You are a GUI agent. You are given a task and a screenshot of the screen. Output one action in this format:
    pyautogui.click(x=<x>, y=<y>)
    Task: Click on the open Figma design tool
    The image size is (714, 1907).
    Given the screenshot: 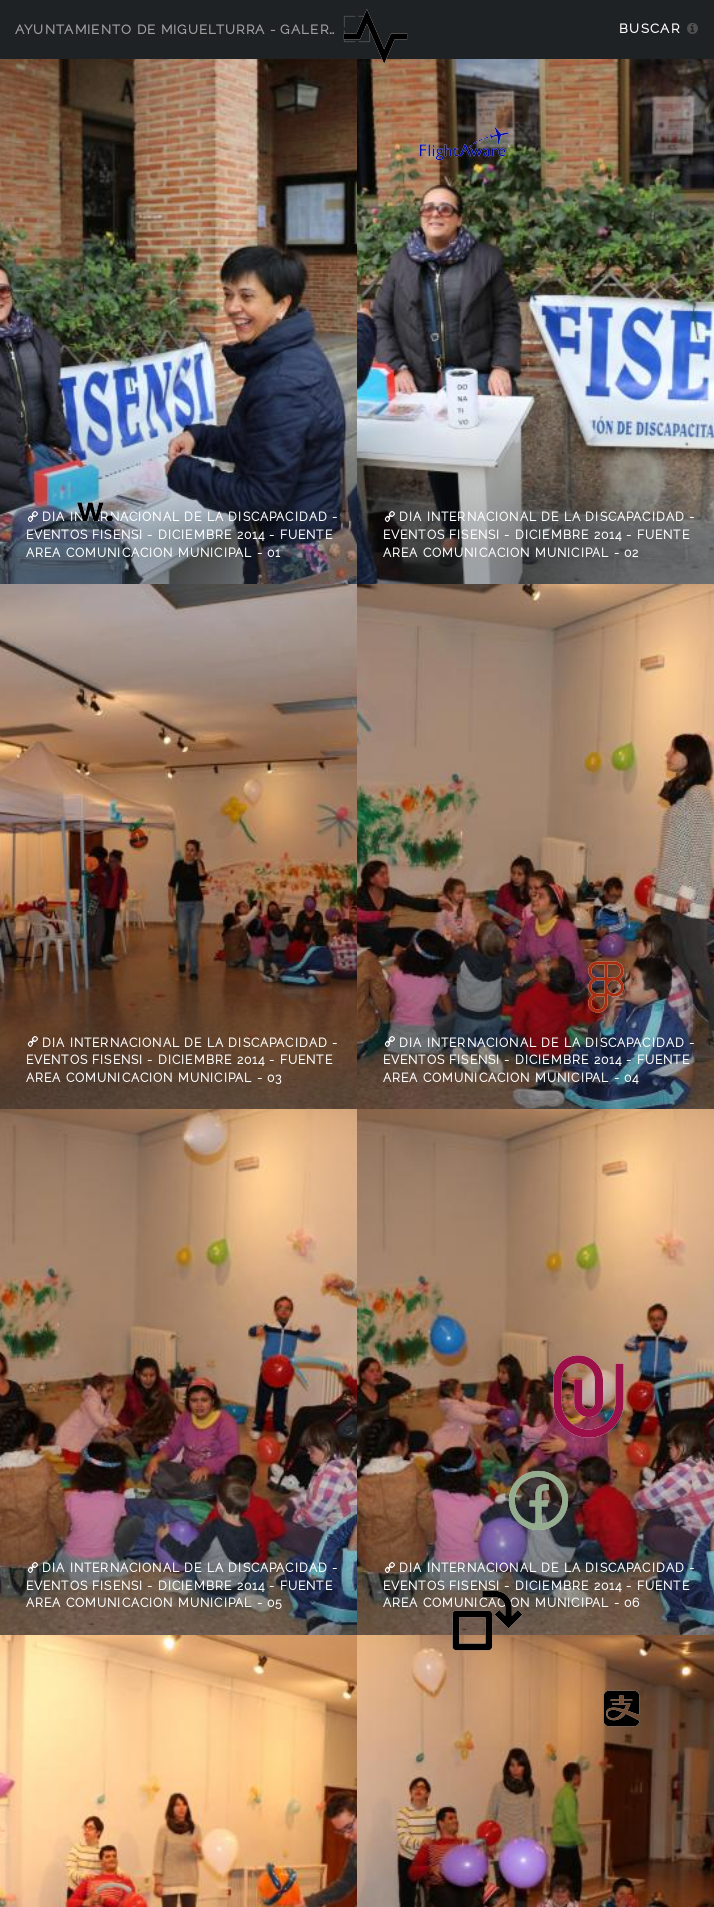 What is the action you would take?
    pyautogui.click(x=606, y=987)
    